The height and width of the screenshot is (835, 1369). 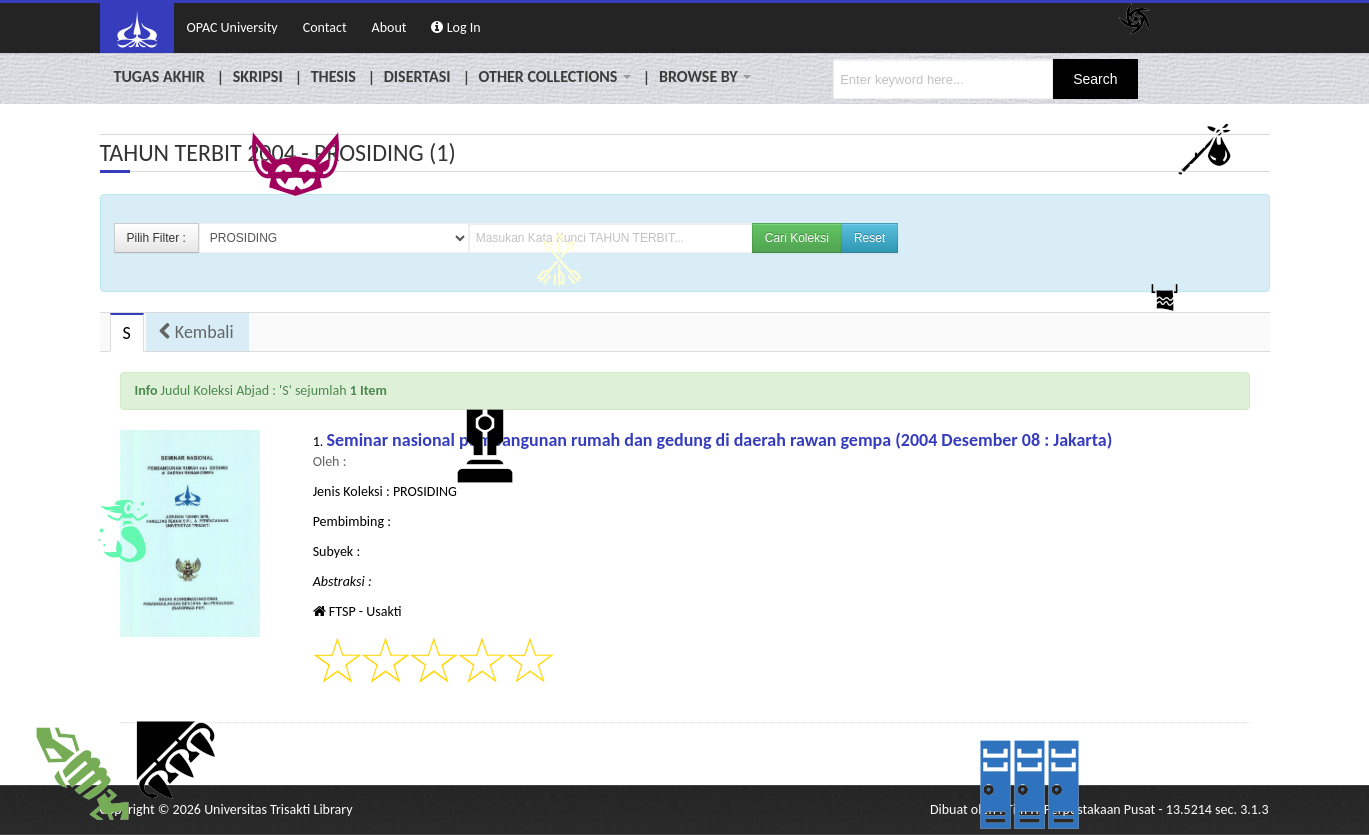 I want to click on tesla coil or electrical equipment icon, so click(x=485, y=446).